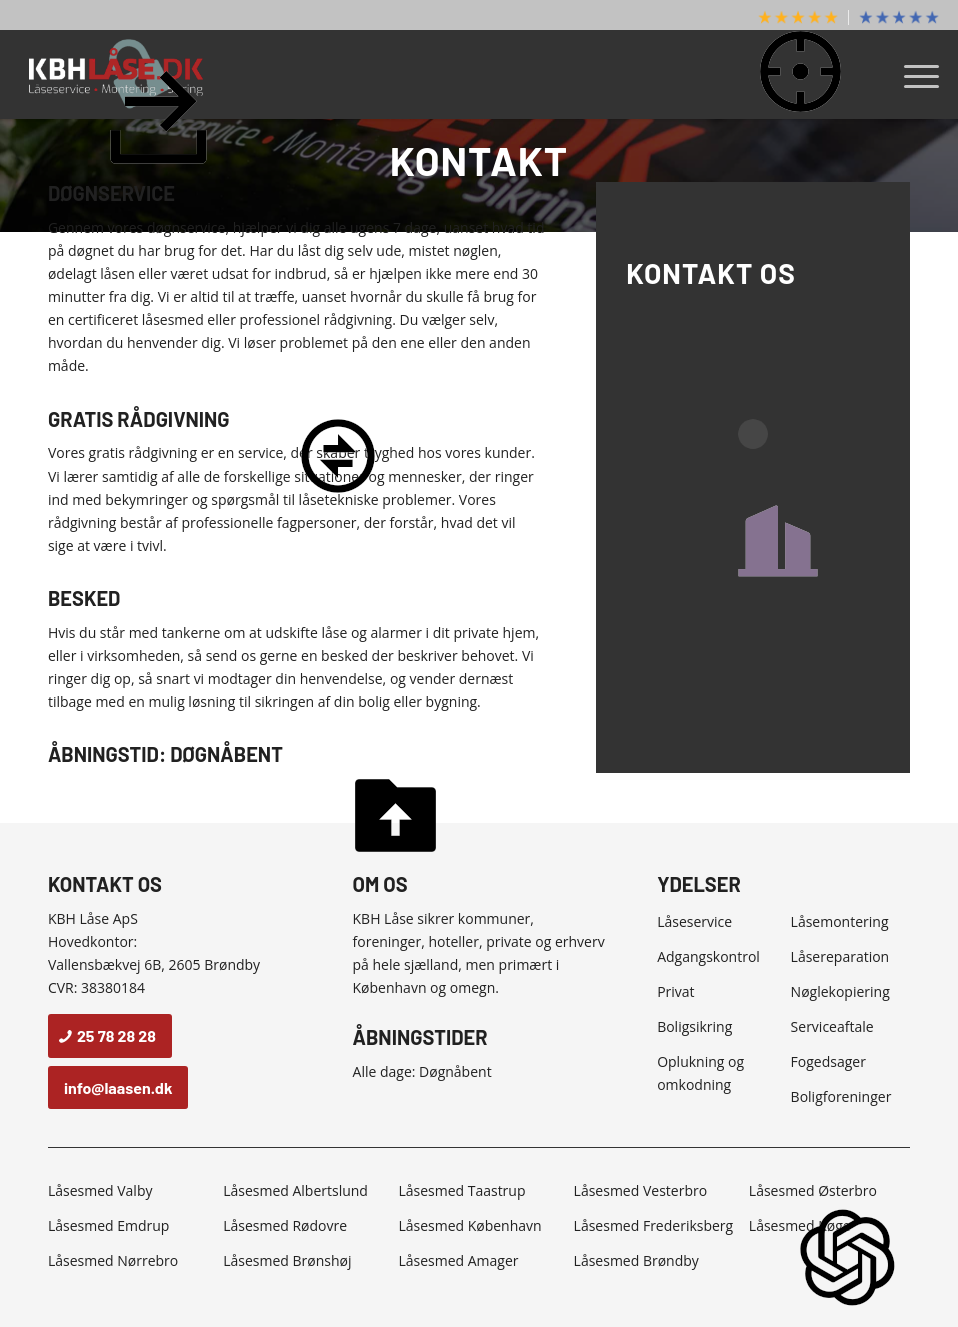 The image size is (958, 1327). I want to click on share content to another app or person, so click(158, 120).